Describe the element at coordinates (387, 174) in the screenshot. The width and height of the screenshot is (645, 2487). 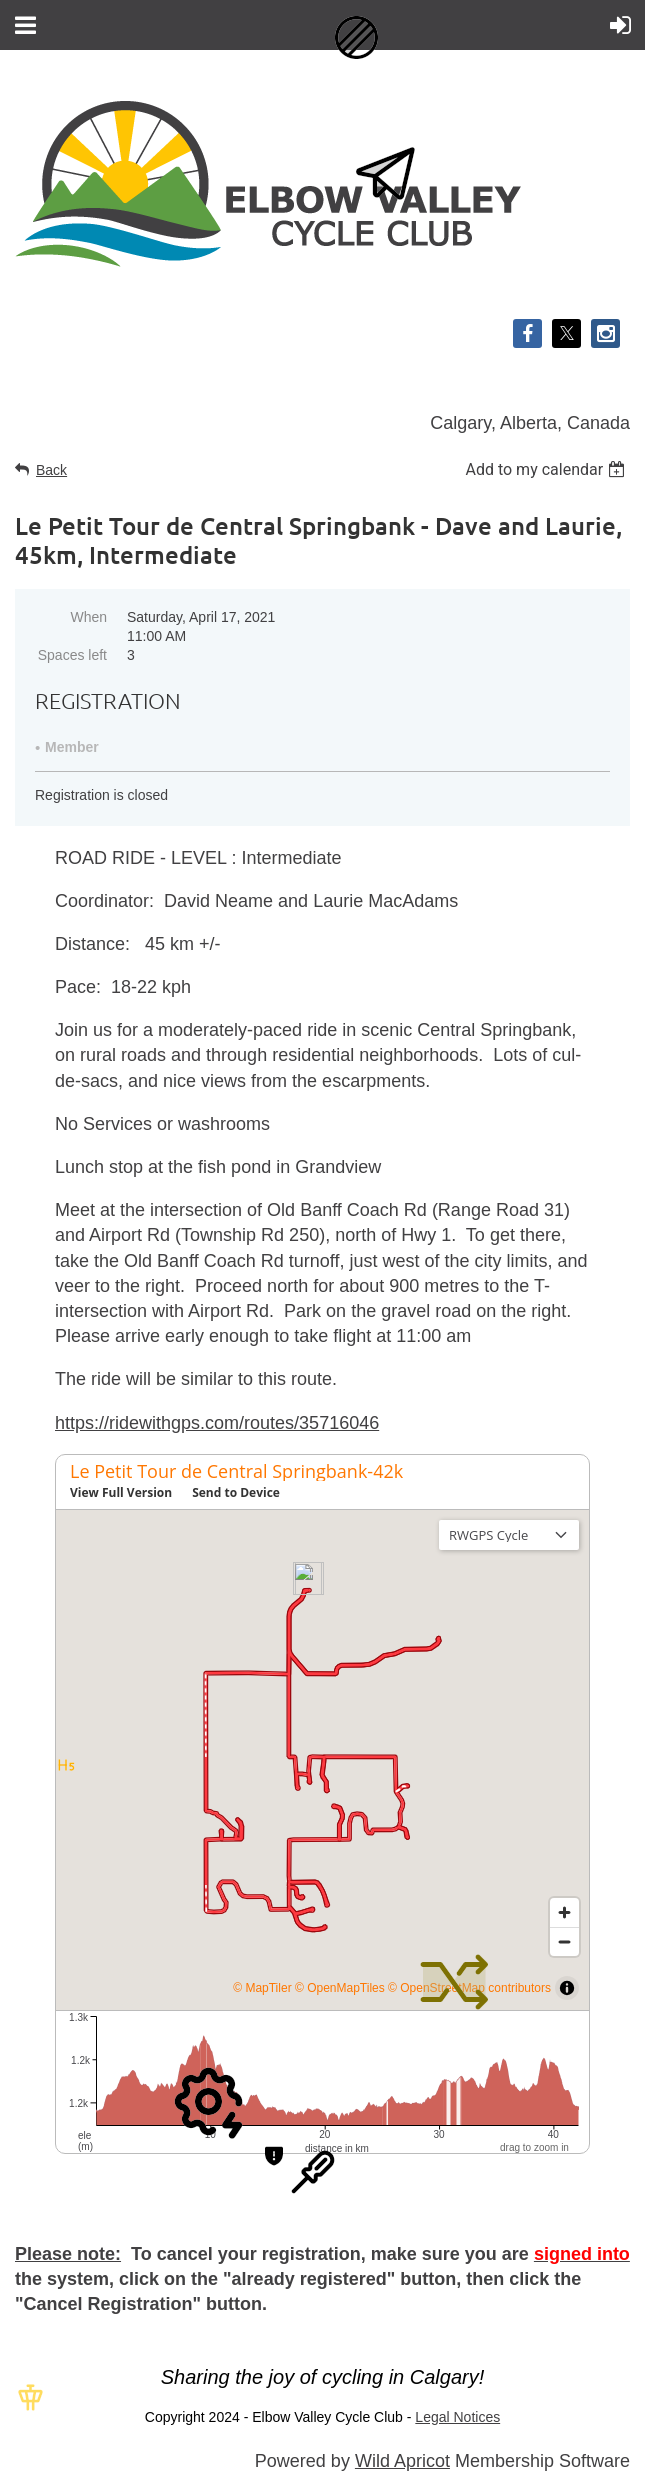
I see `open Telegram messaging app` at that location.